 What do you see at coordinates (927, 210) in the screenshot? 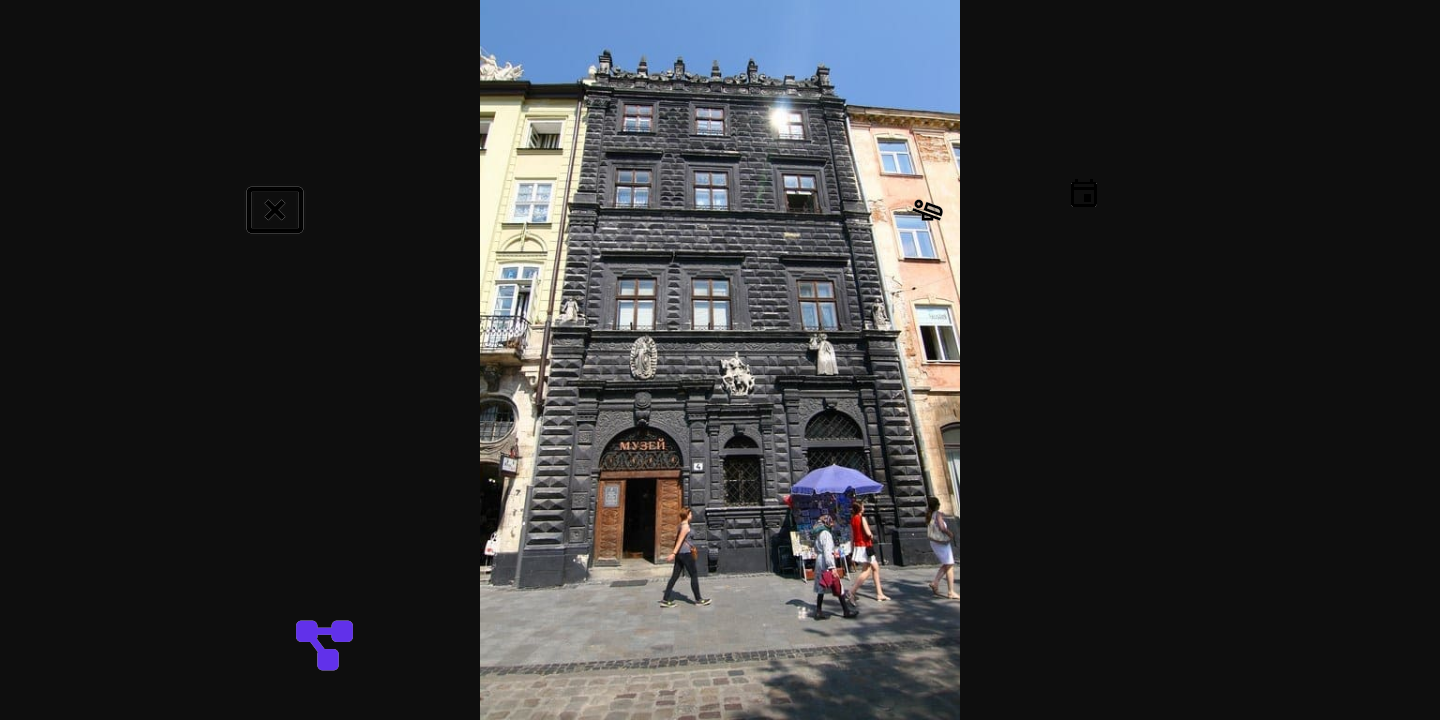
I see `indicates lie-flat seat availability on flight` at bounding box center [927, 210].